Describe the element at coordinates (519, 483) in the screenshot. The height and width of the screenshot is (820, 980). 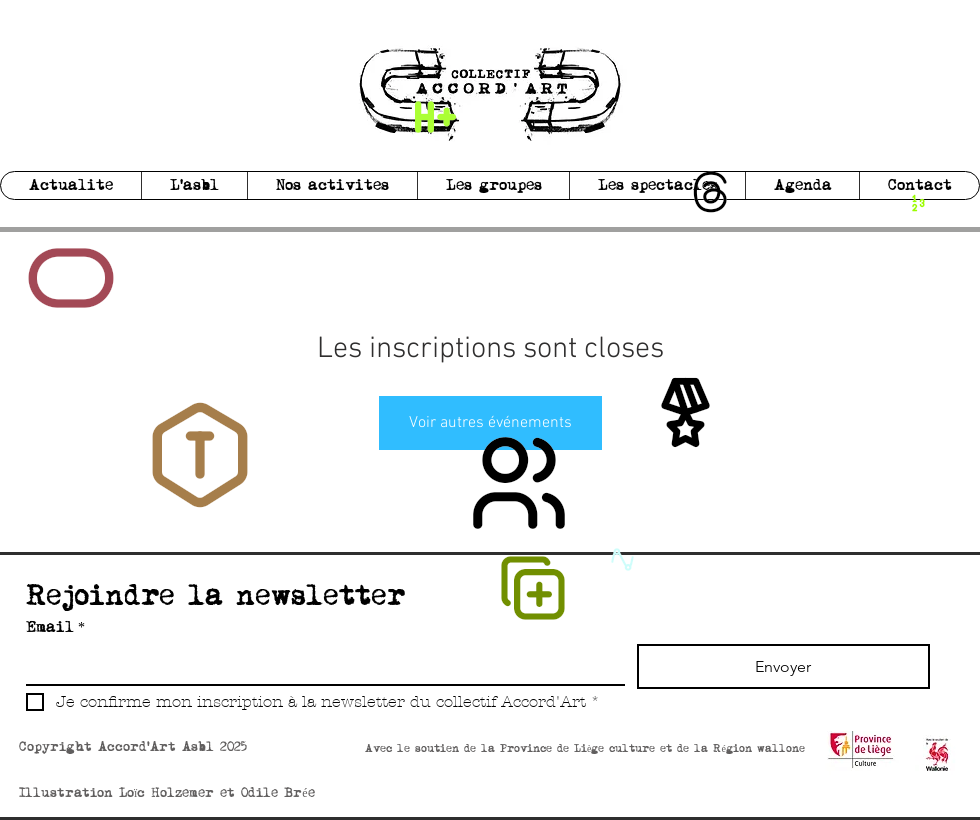
I see `view all users or team members` at that location.